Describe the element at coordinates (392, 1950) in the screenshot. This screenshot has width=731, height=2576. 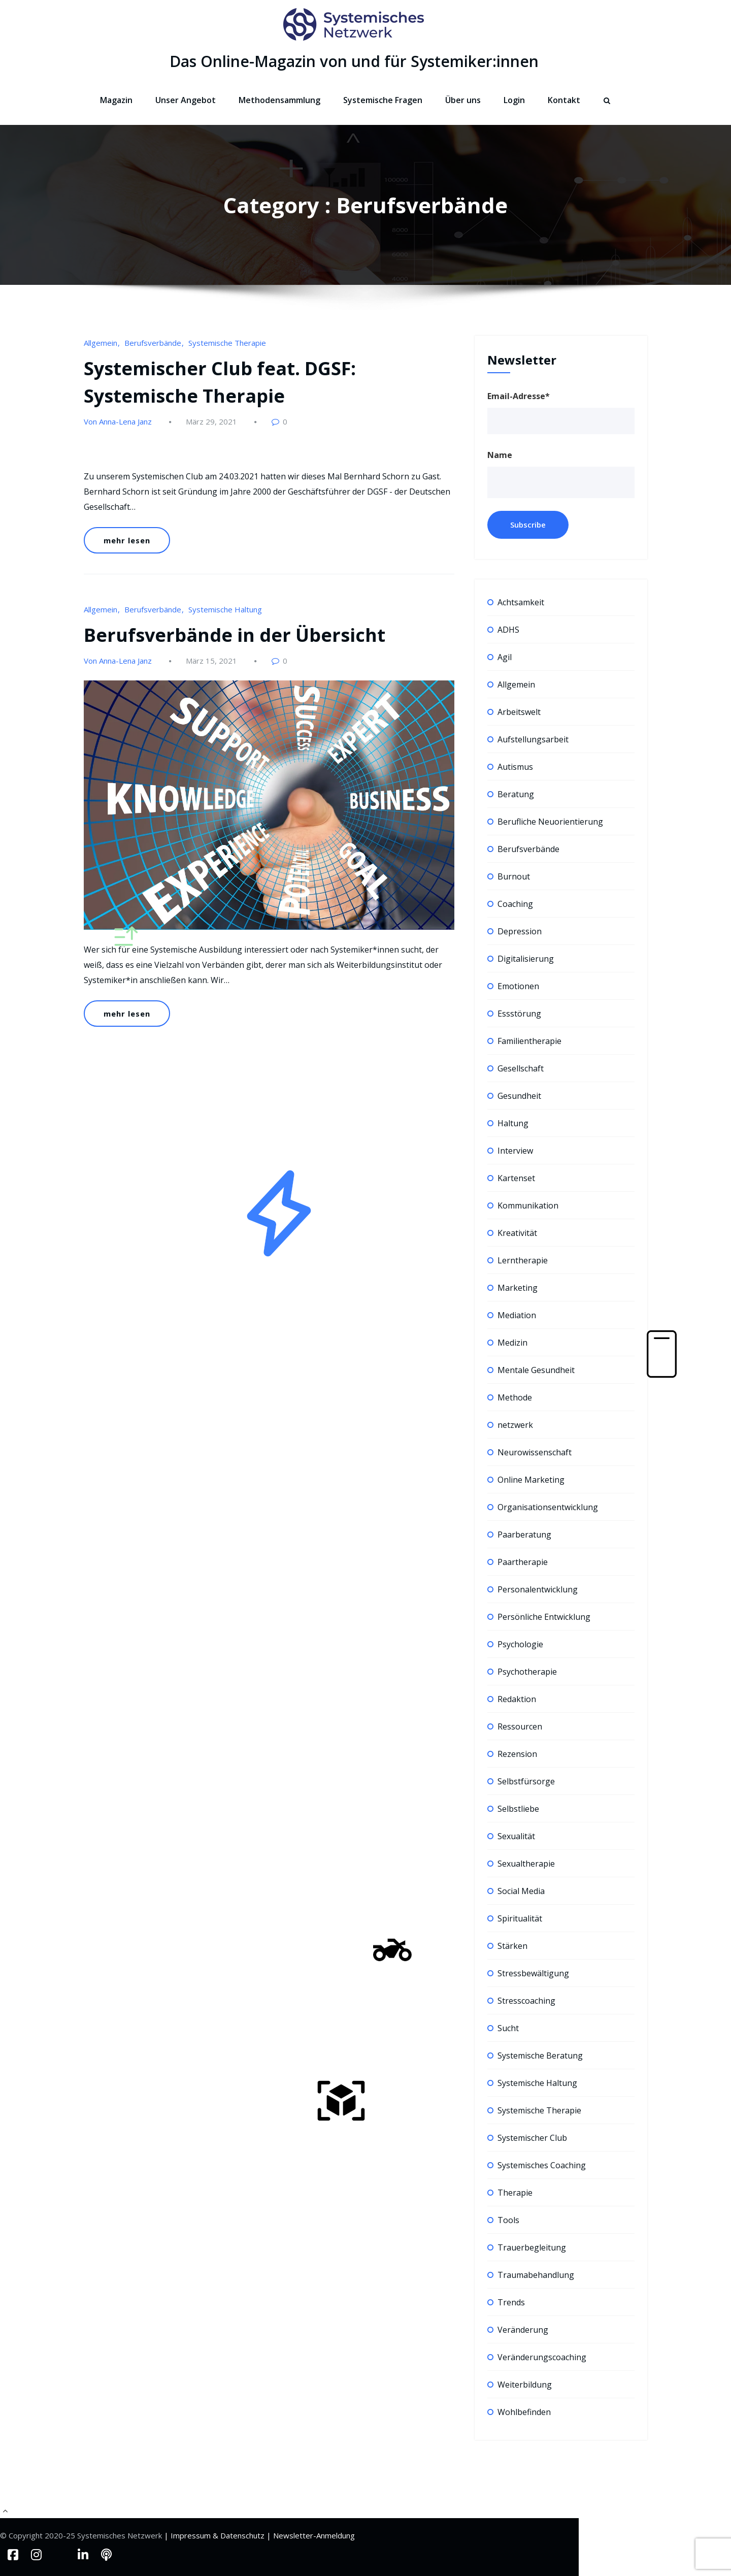
I see `view motorcycle-friendly routes` at that location.